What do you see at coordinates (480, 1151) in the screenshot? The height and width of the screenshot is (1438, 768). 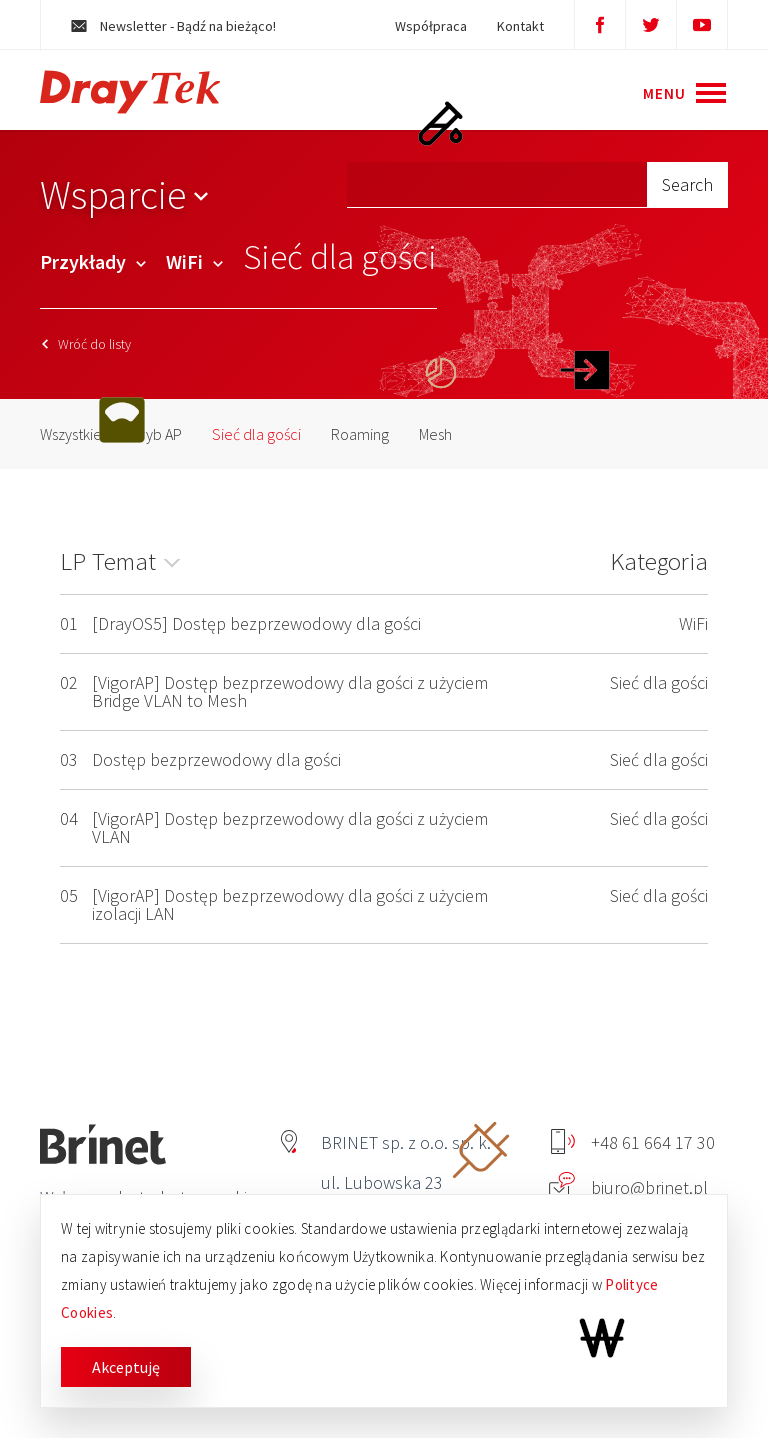 I see `connect to a power source` at bounding box center [480, 1151].